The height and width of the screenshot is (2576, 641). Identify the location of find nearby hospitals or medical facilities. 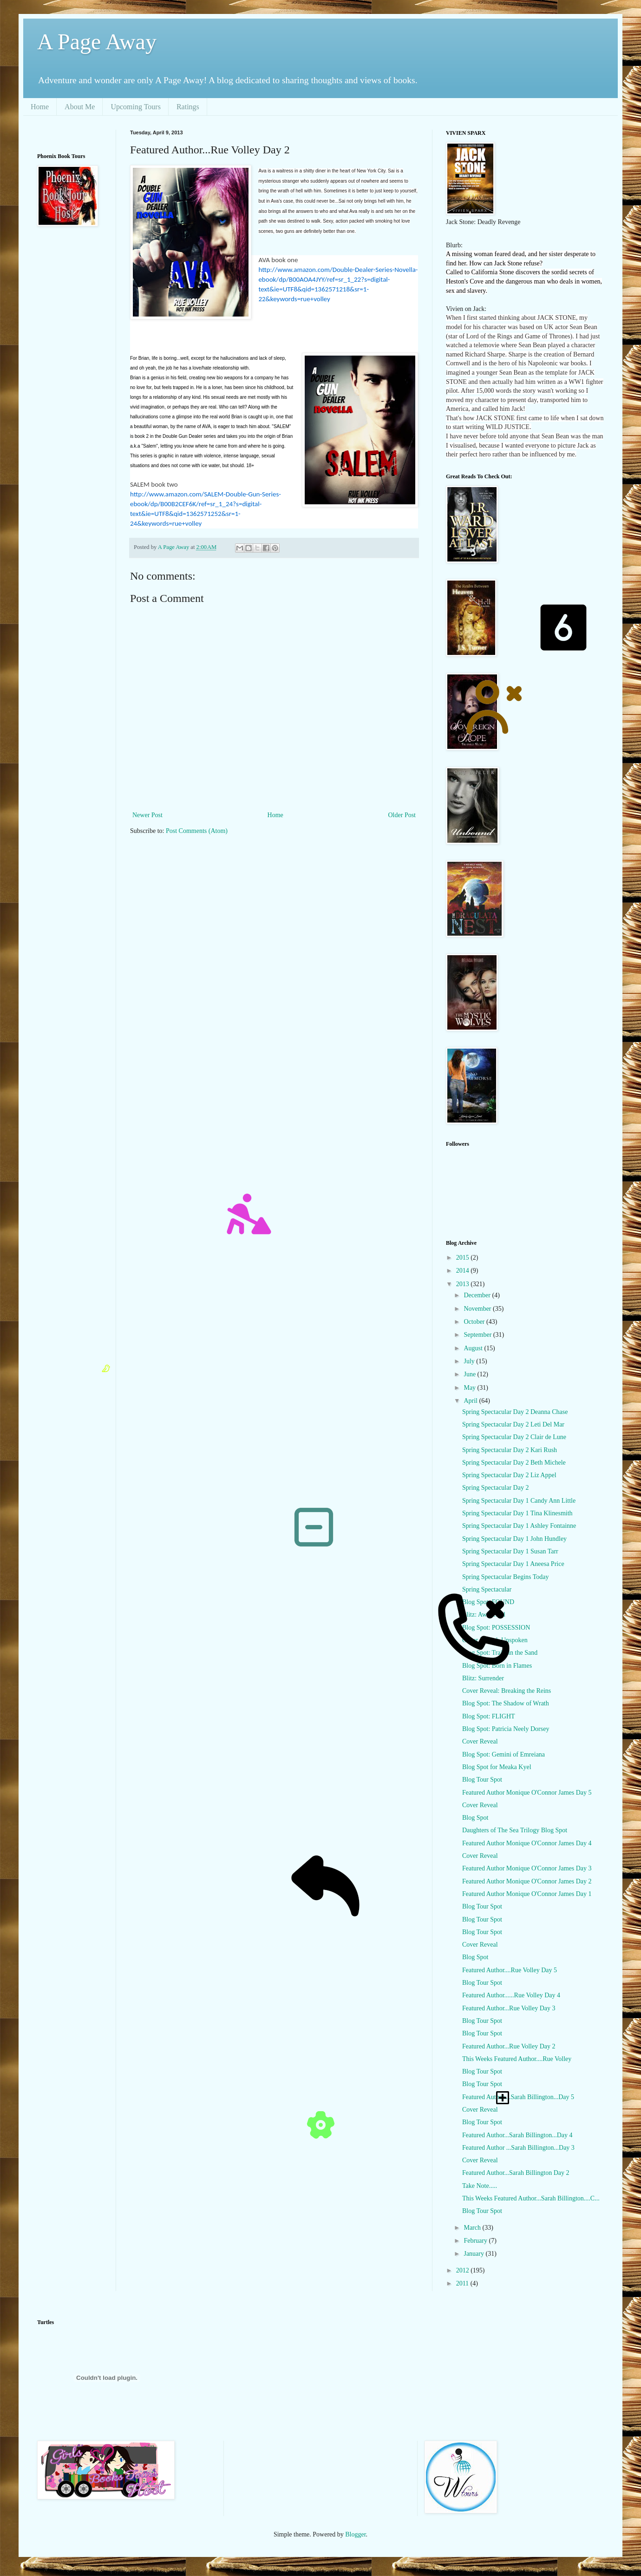
(503, 2098).